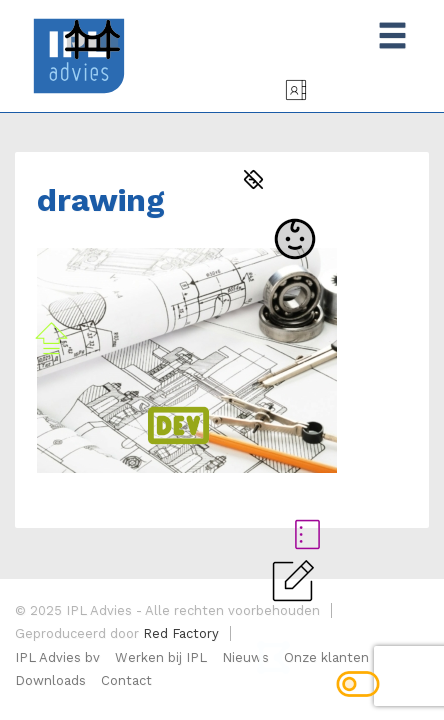 Image resolution: width=444 pixels, height=720 pixels. Describe the element at coordinates (307, 534) in the screenshot. I see `view screenplay or script documents` at that location.